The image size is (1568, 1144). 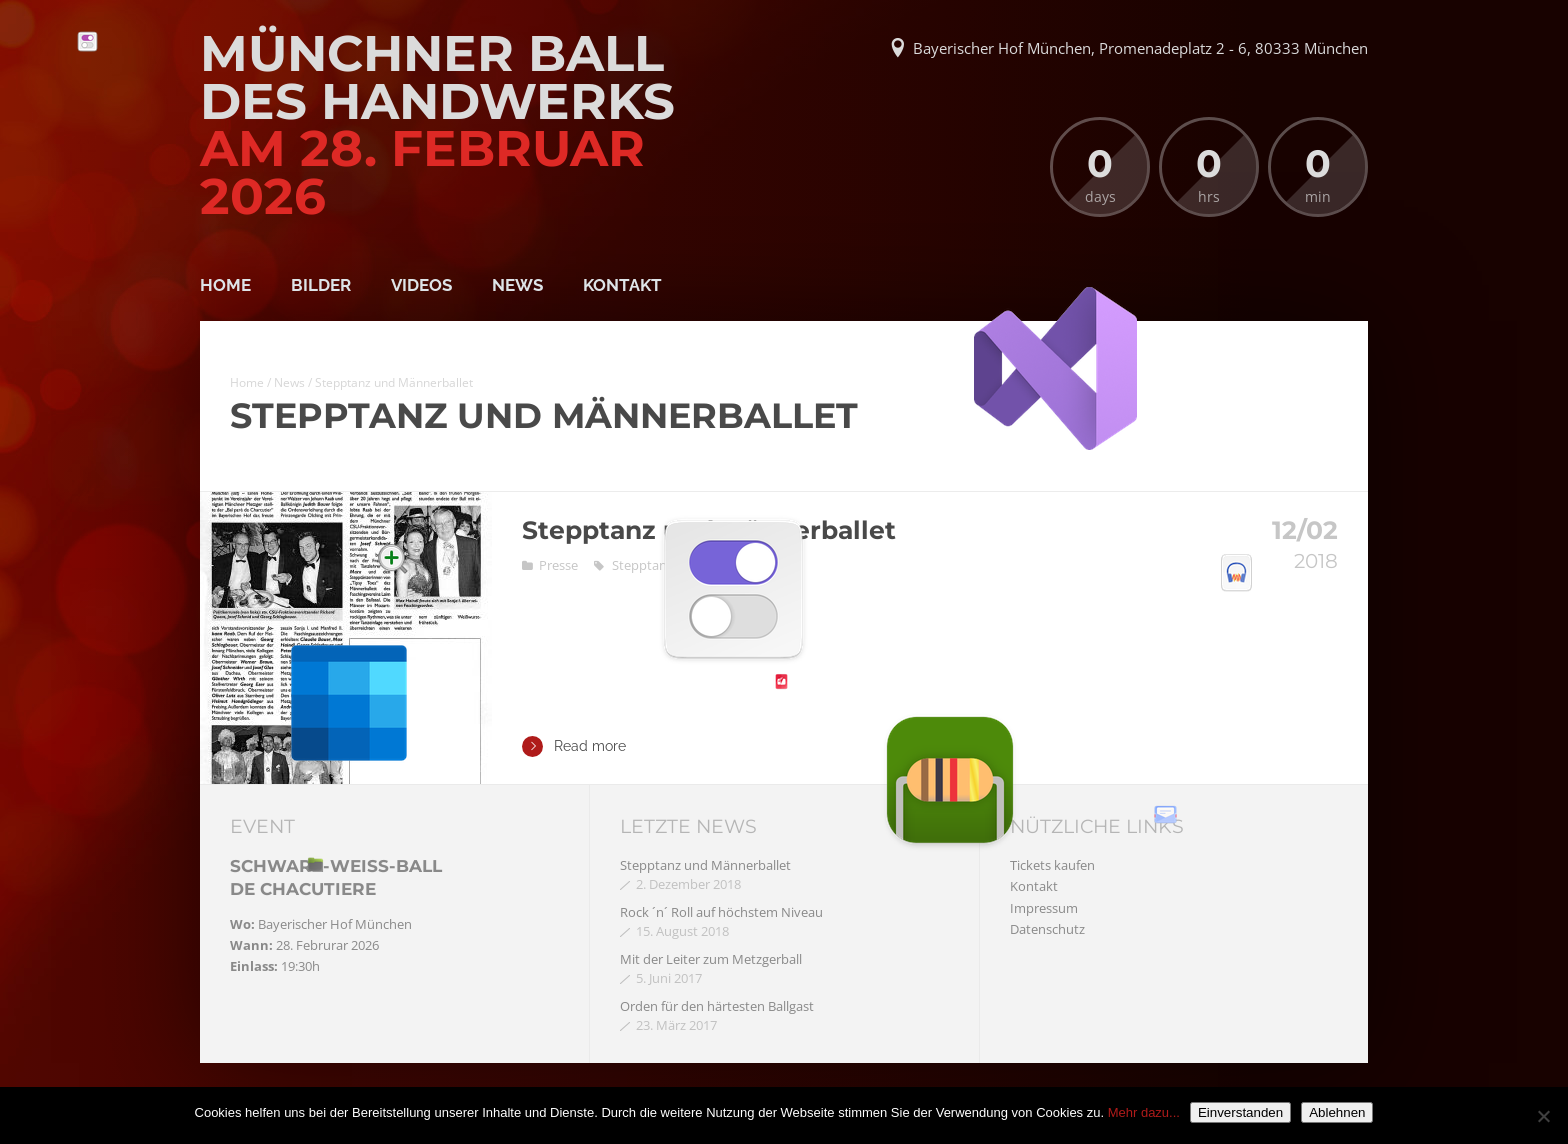 I want to click on open folder containing files, so click(x=315, y=864).